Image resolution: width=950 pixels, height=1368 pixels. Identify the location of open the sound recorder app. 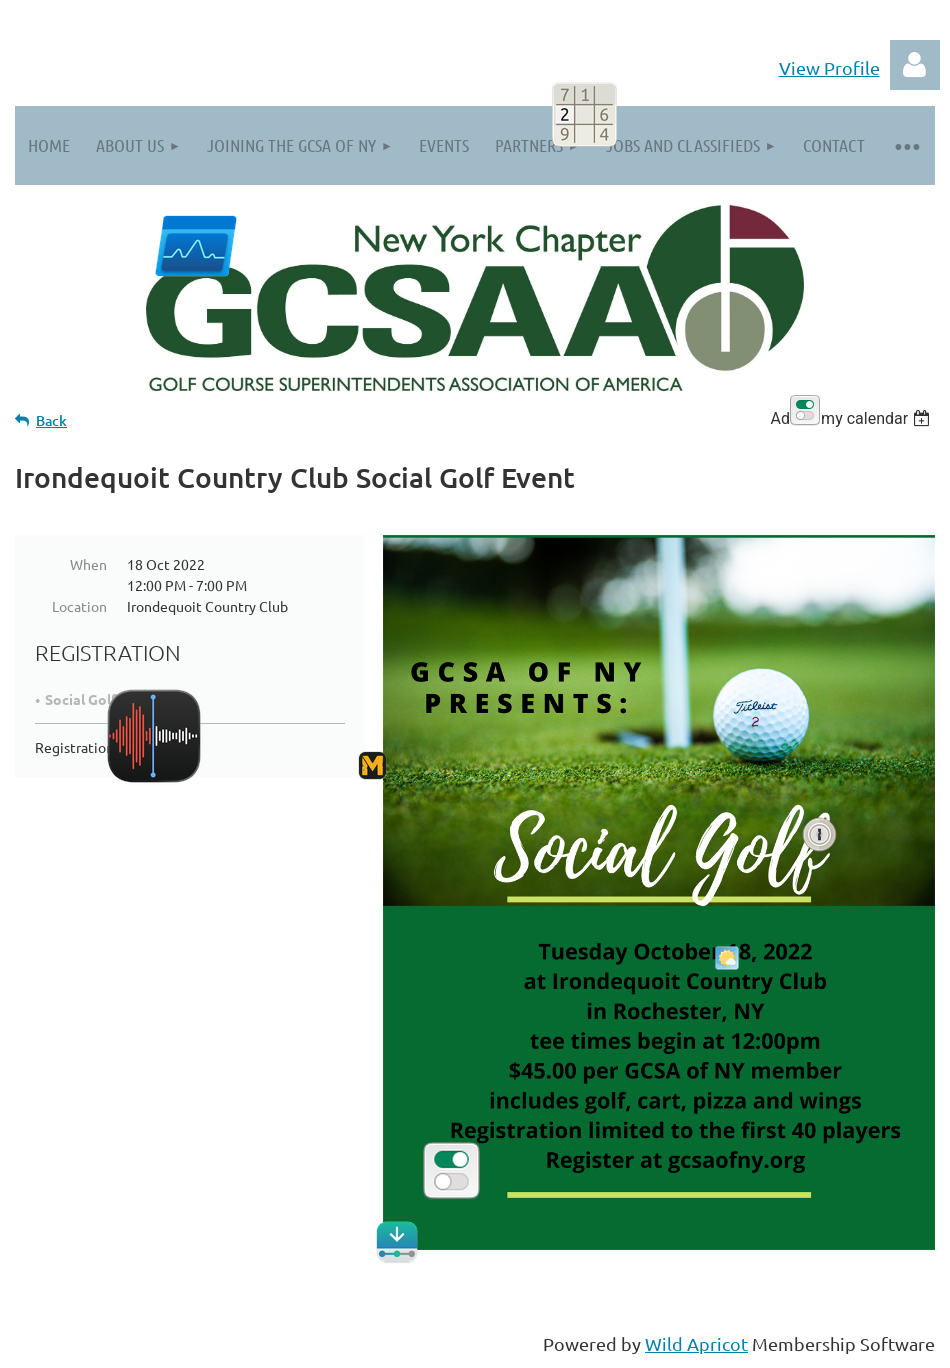
(154, 736).